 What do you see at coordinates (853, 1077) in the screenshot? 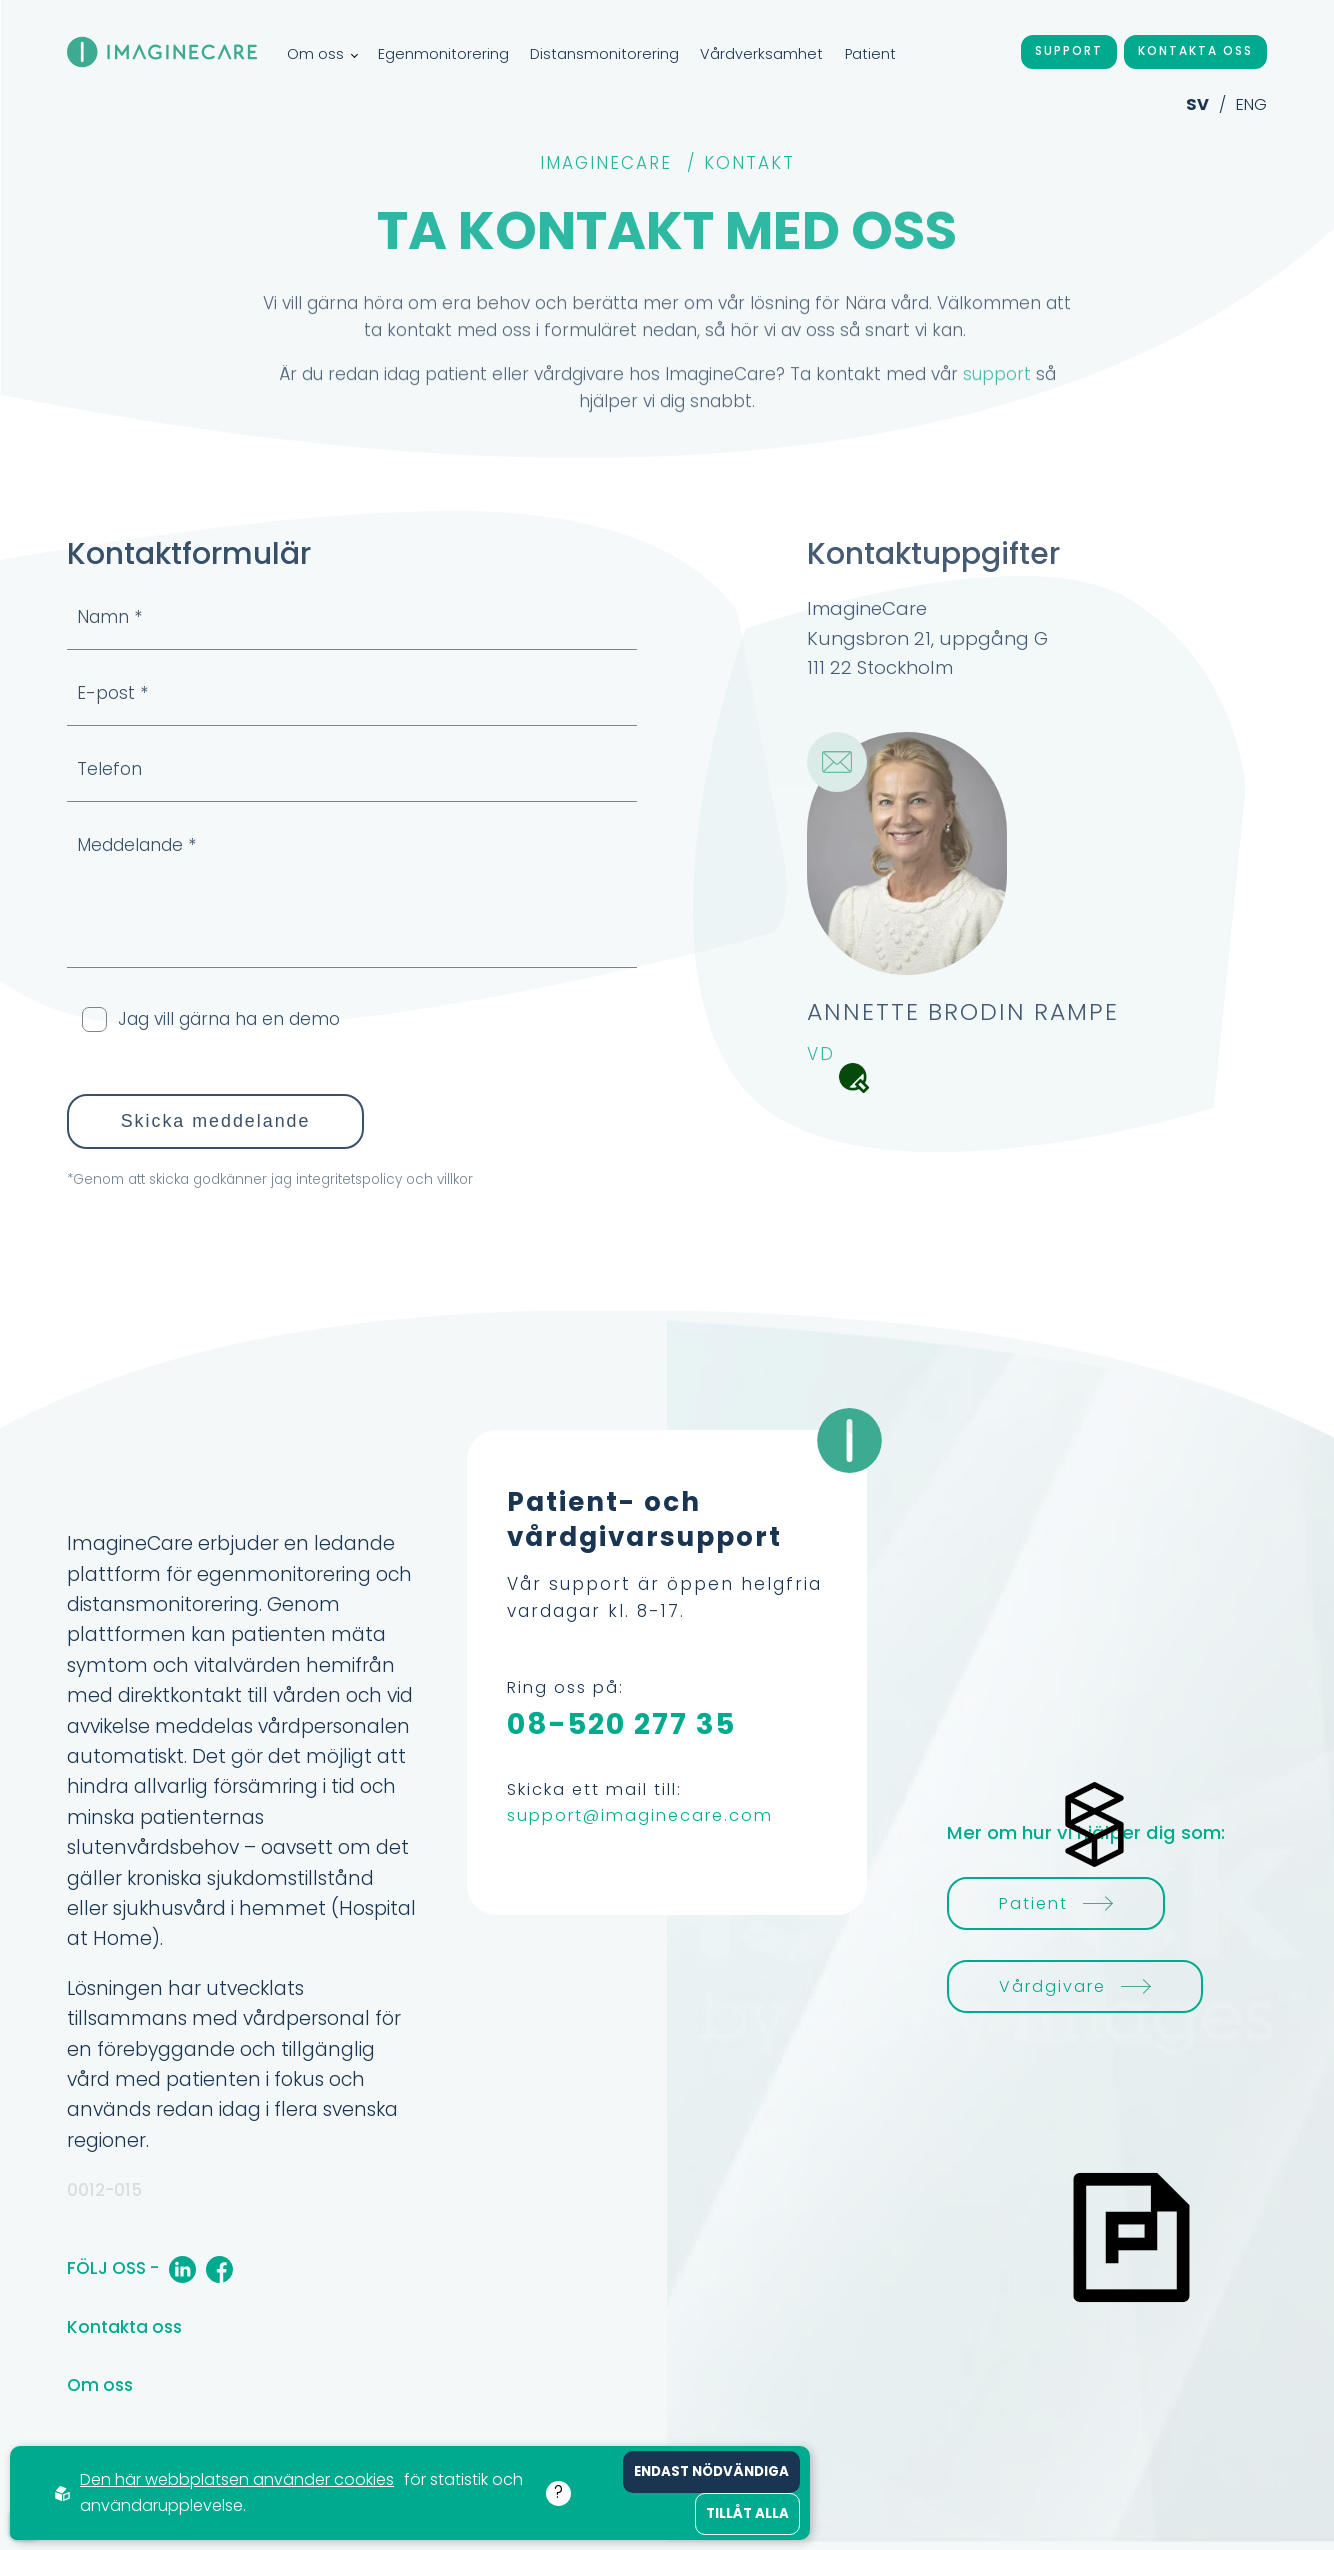
I see `open ping pong or table tennis game` at bounding box center [853, 1077].